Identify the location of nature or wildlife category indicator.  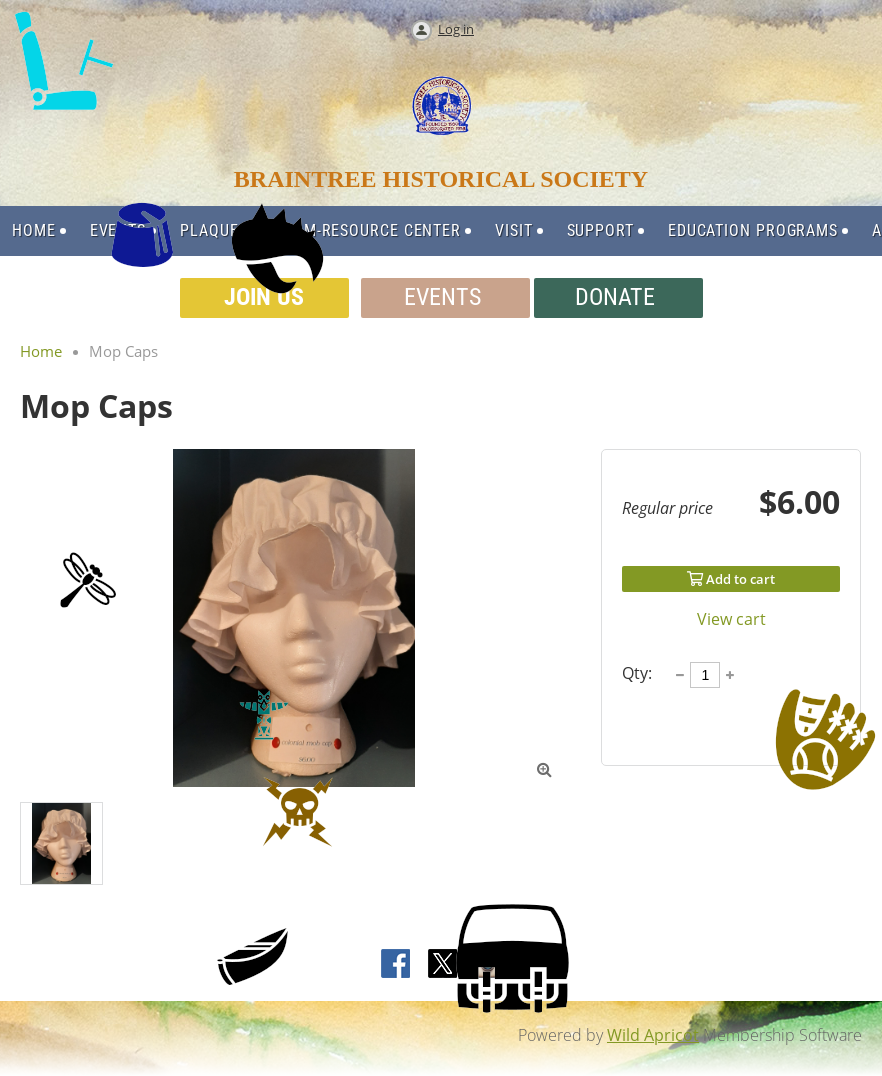
(88, 580).